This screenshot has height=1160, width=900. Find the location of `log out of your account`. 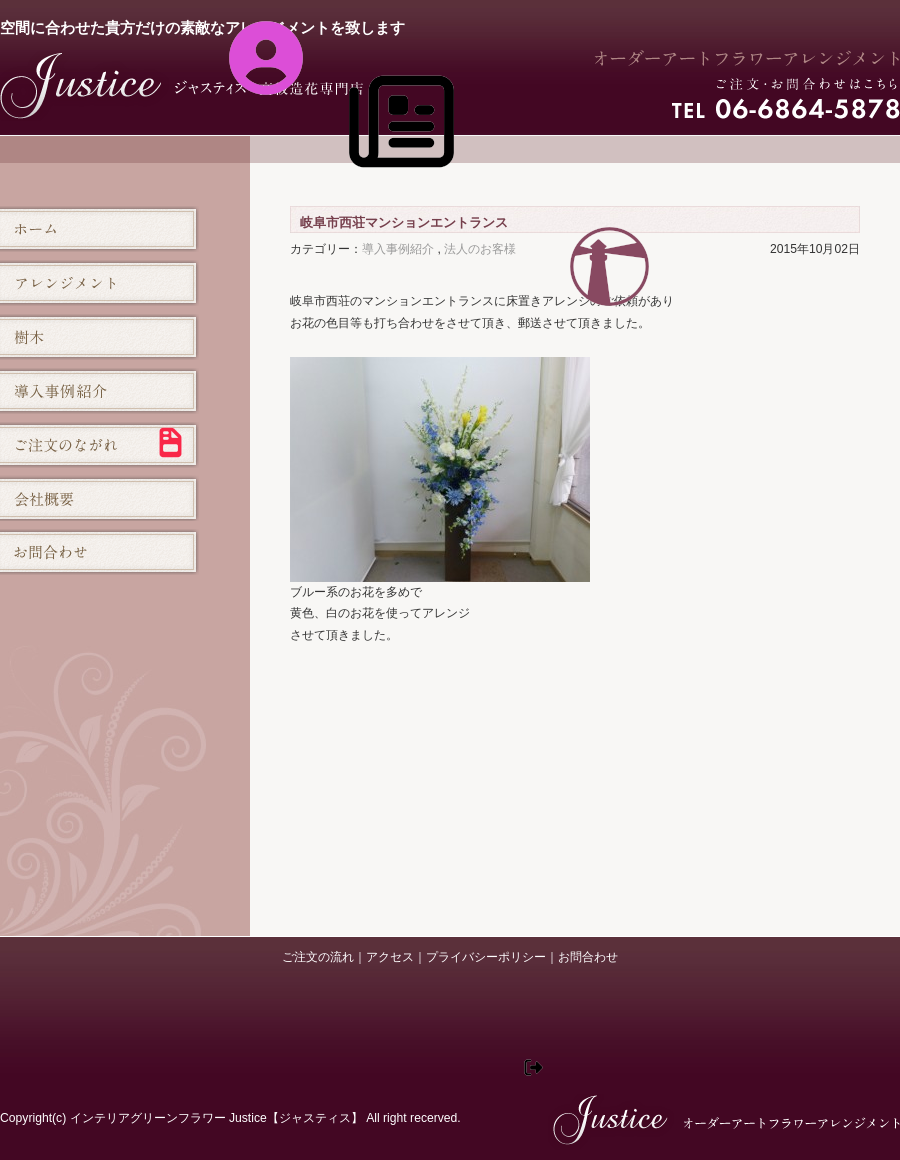

log out of your account is located at coordinates (533, 1067).